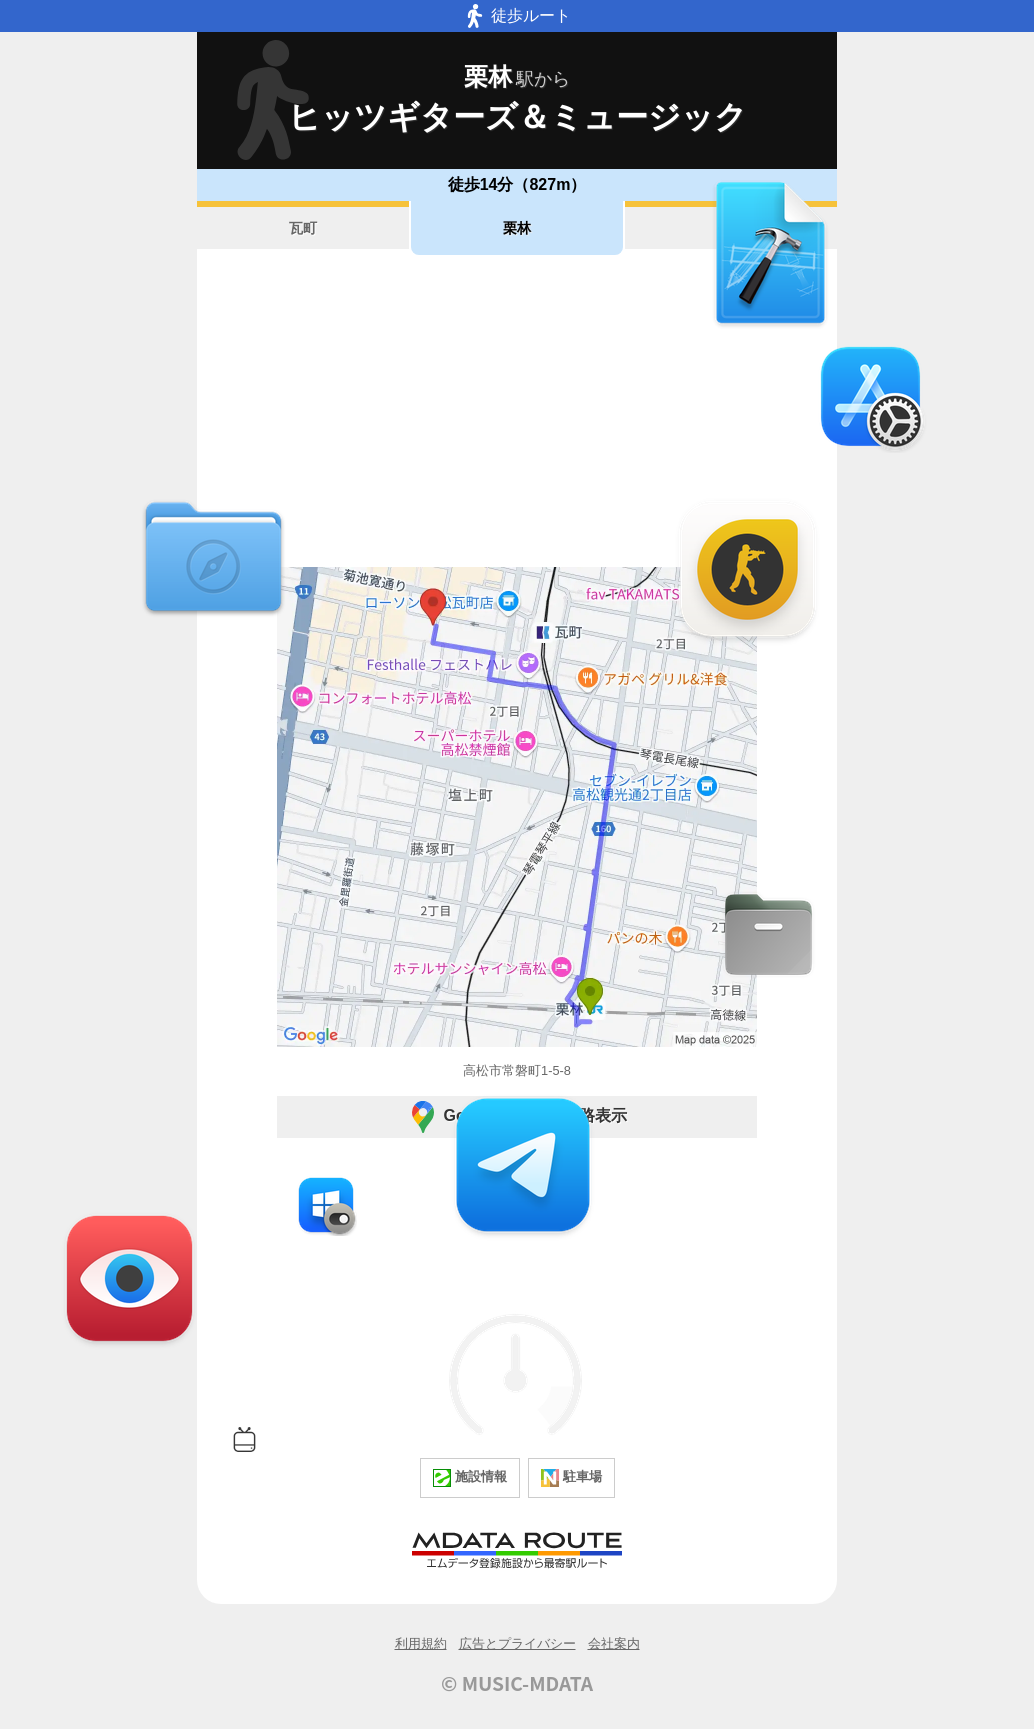 The width and height of the screenshot is (1034, 1729). What do you see at coordinates (129, 1278) in the screenshot?
I see `open aegisub subtitle editor` at bounding box center [129, 1278].